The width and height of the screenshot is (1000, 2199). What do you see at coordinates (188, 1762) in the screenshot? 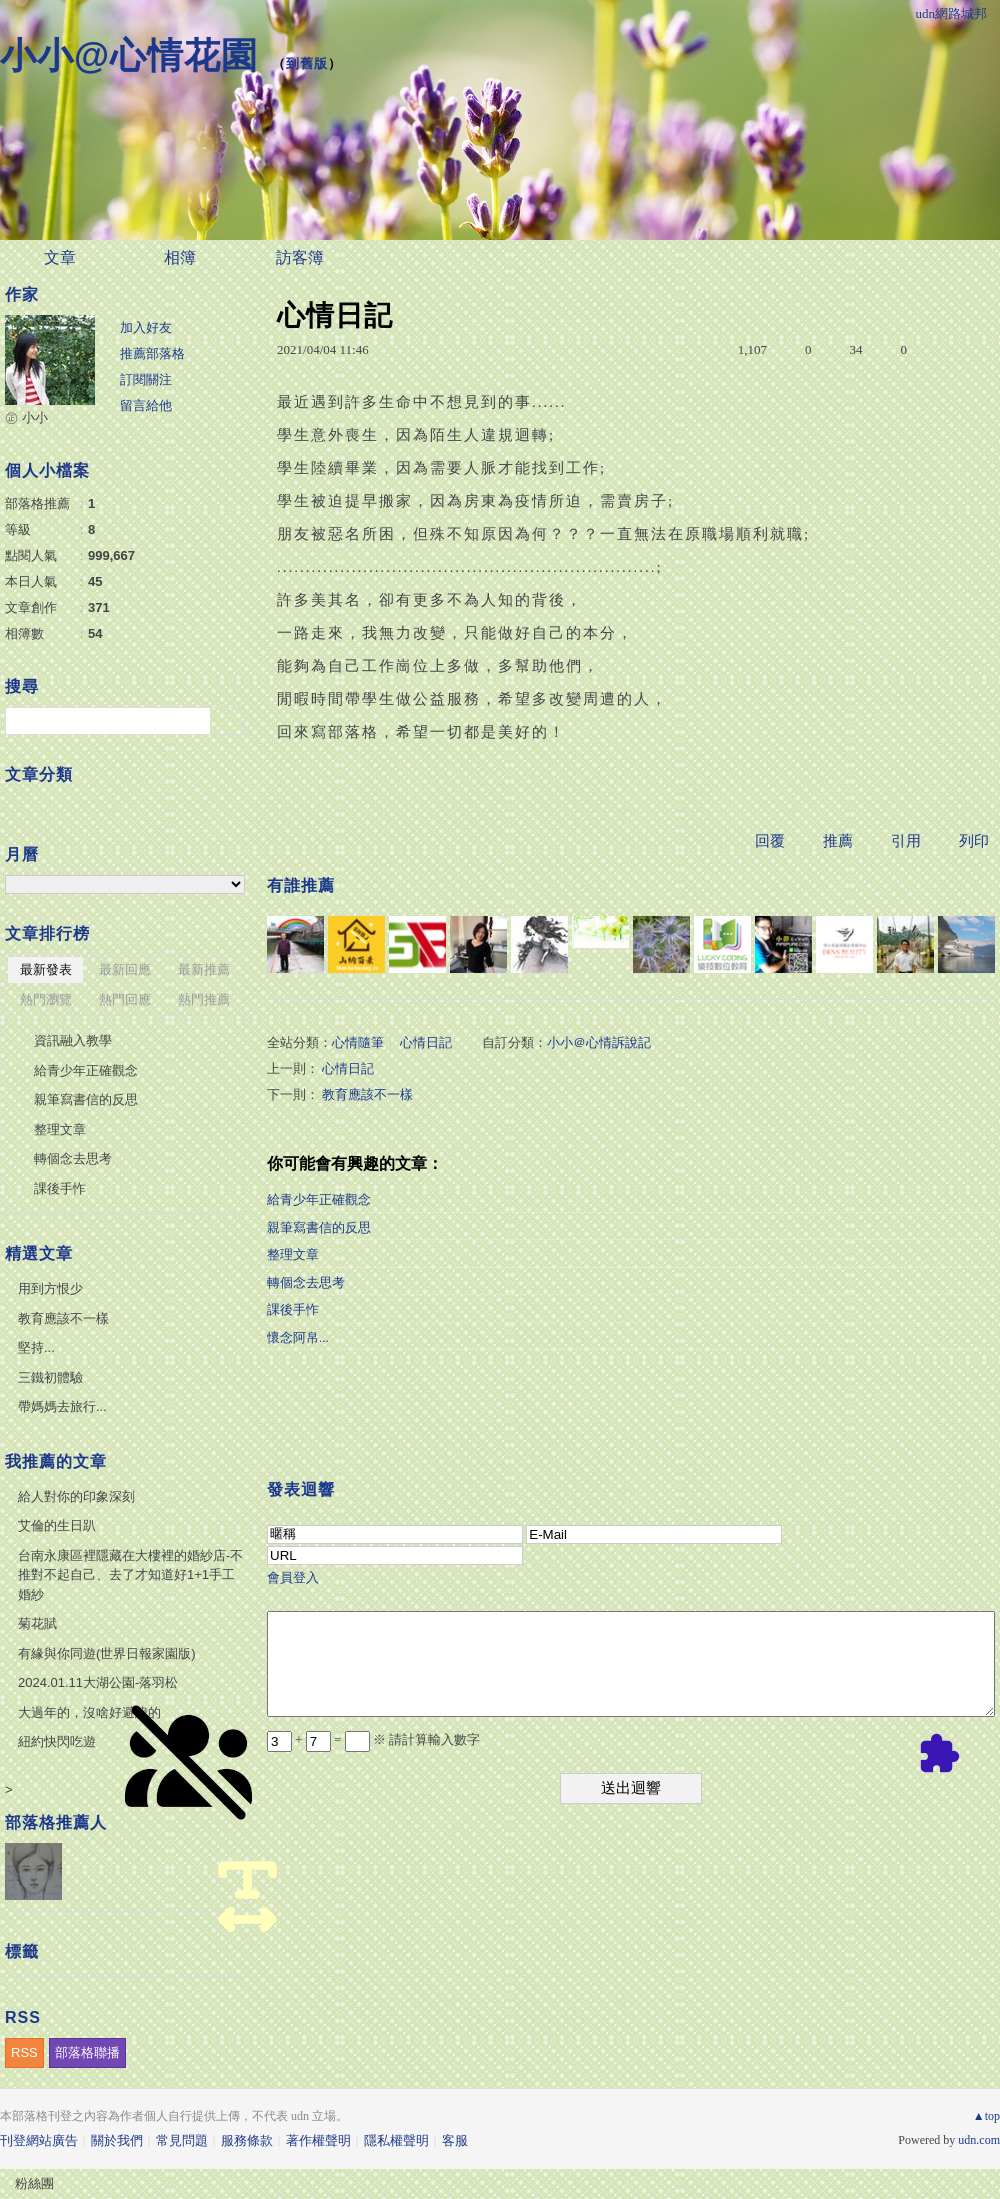
I see `disable group or team features` at bounding box center [188, 1762].